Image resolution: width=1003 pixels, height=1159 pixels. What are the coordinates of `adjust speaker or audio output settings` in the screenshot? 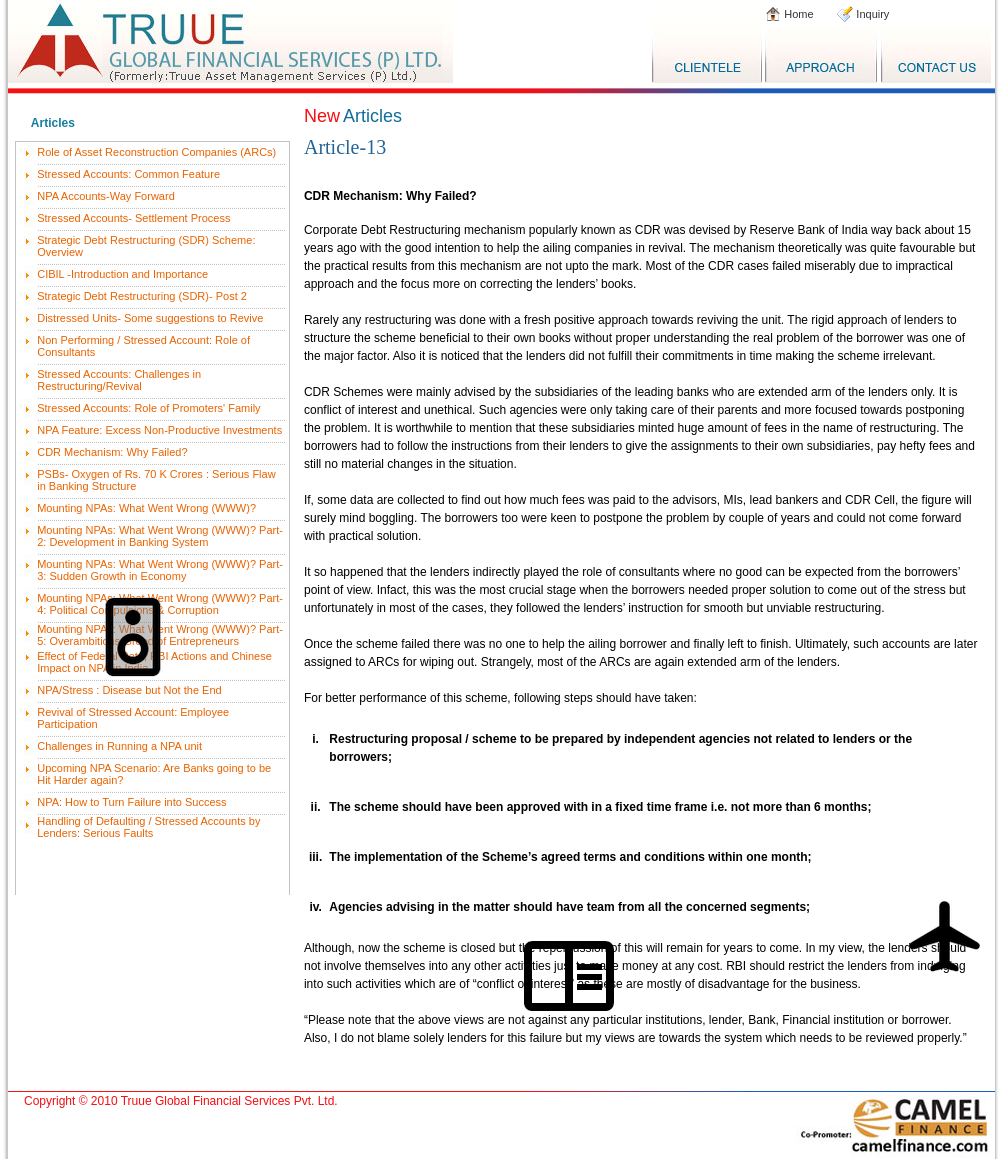 It's located at (133, 637).